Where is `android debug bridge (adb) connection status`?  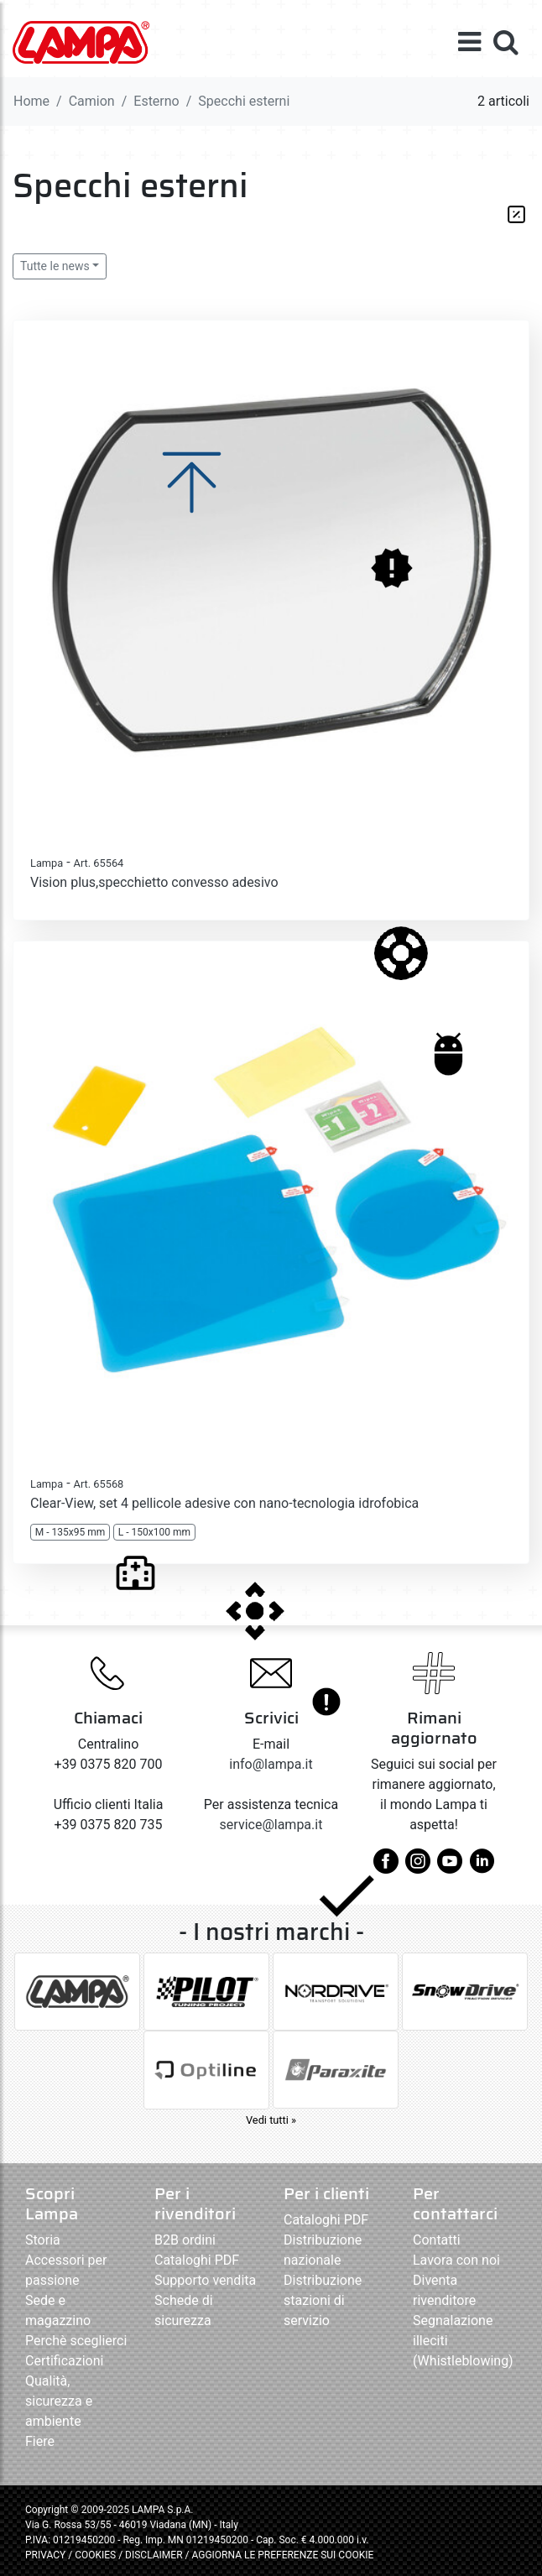
android debug bridge (adb) connection status is located at coordinates (448, 1053).